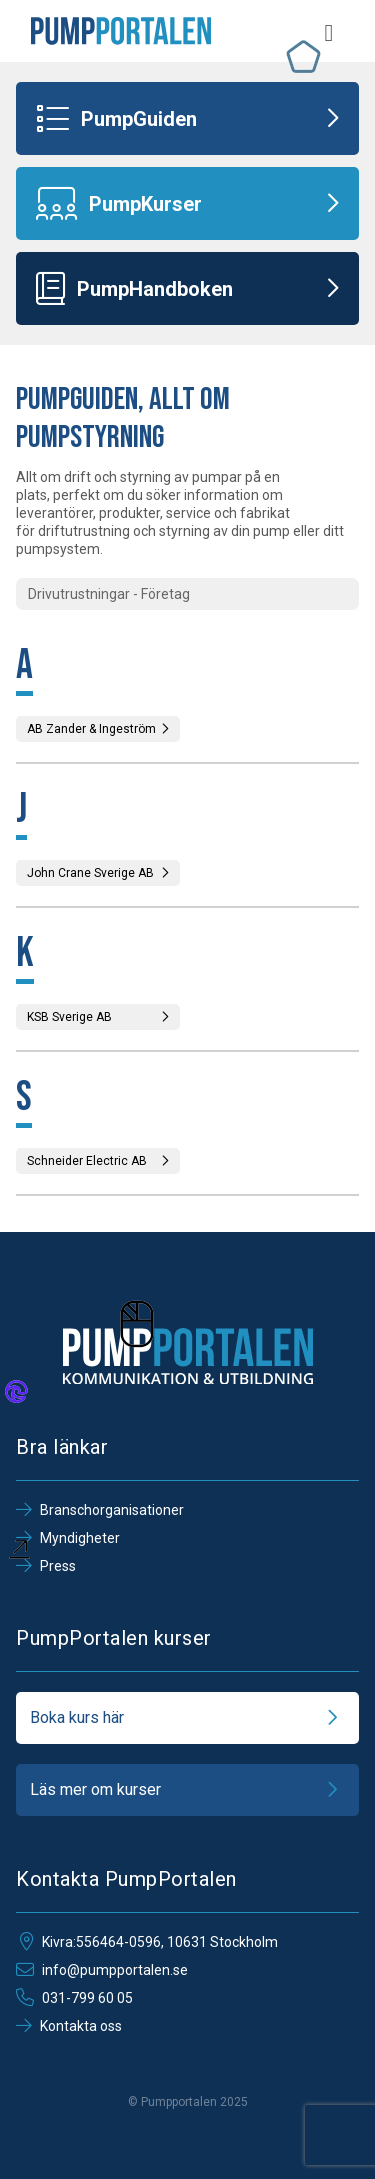  Describe the element at coordinates (137, 1324) in the screenshot. I see `indicates left mouse button click action` at that location.